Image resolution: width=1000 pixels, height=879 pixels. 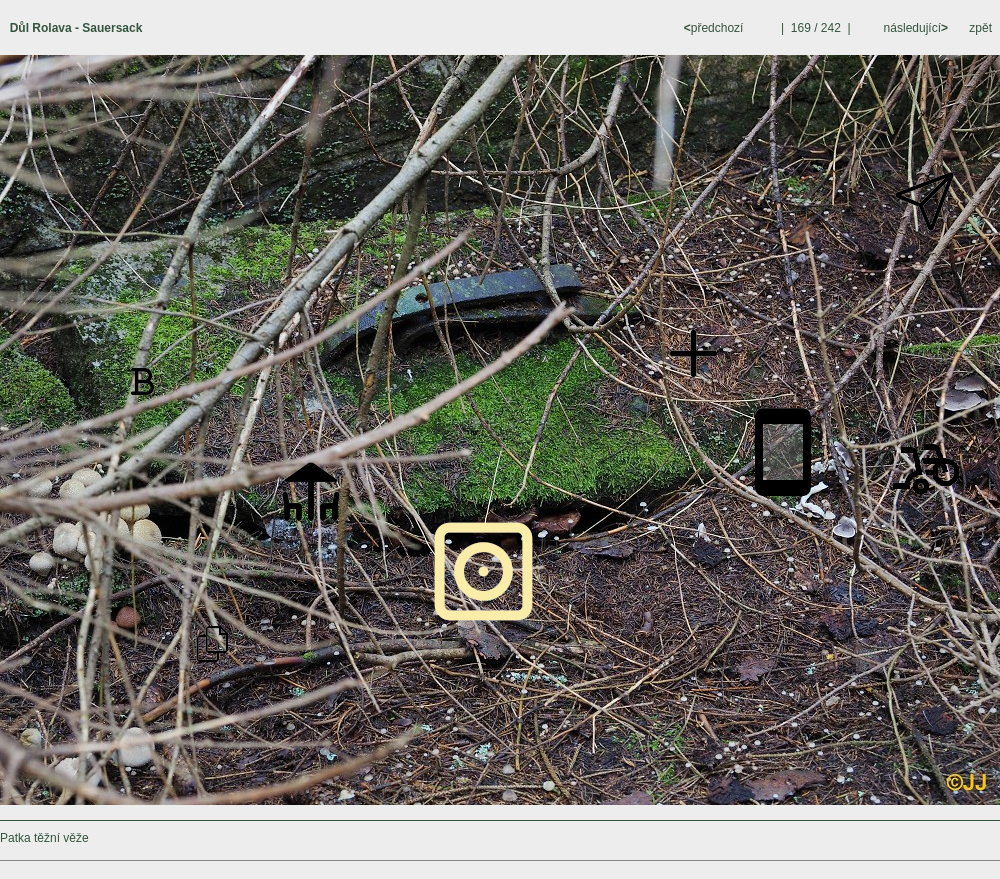 What do you see at coordinates (483, 571) in the screenshot?
I see `browse music or audio library` at bounding box center [483, 571].